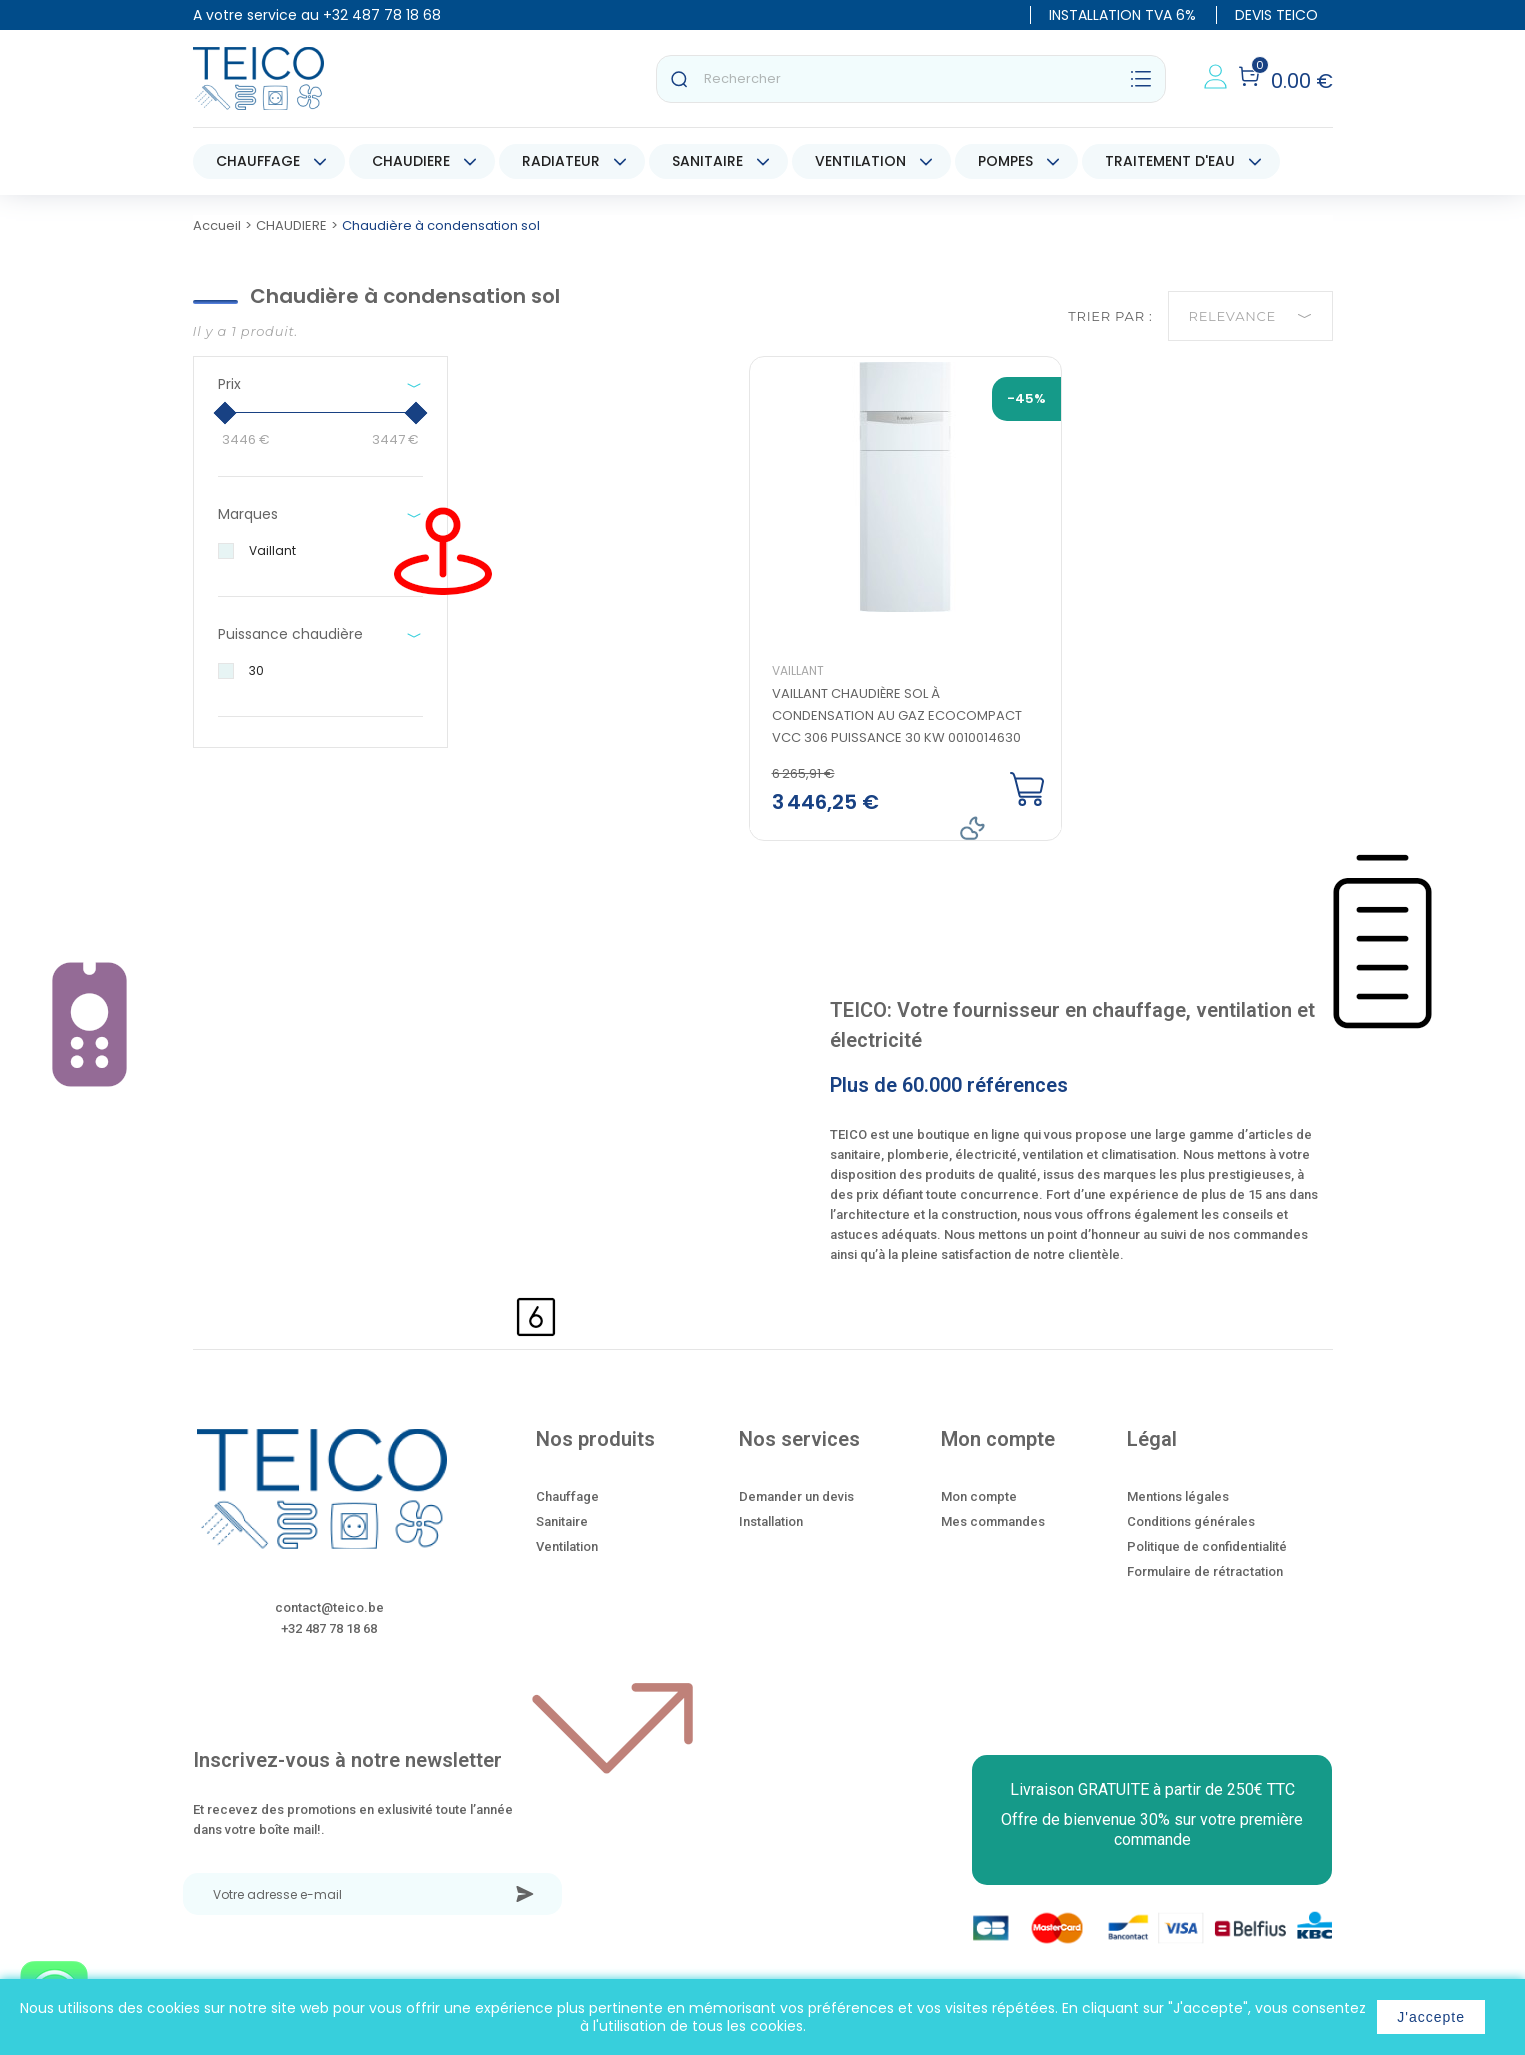 The image size is (1525, 2055). What do you see at coordinates (536, 1317) in the screenshot?
I see `select or input the number six` at bounding box center [536, 1317].